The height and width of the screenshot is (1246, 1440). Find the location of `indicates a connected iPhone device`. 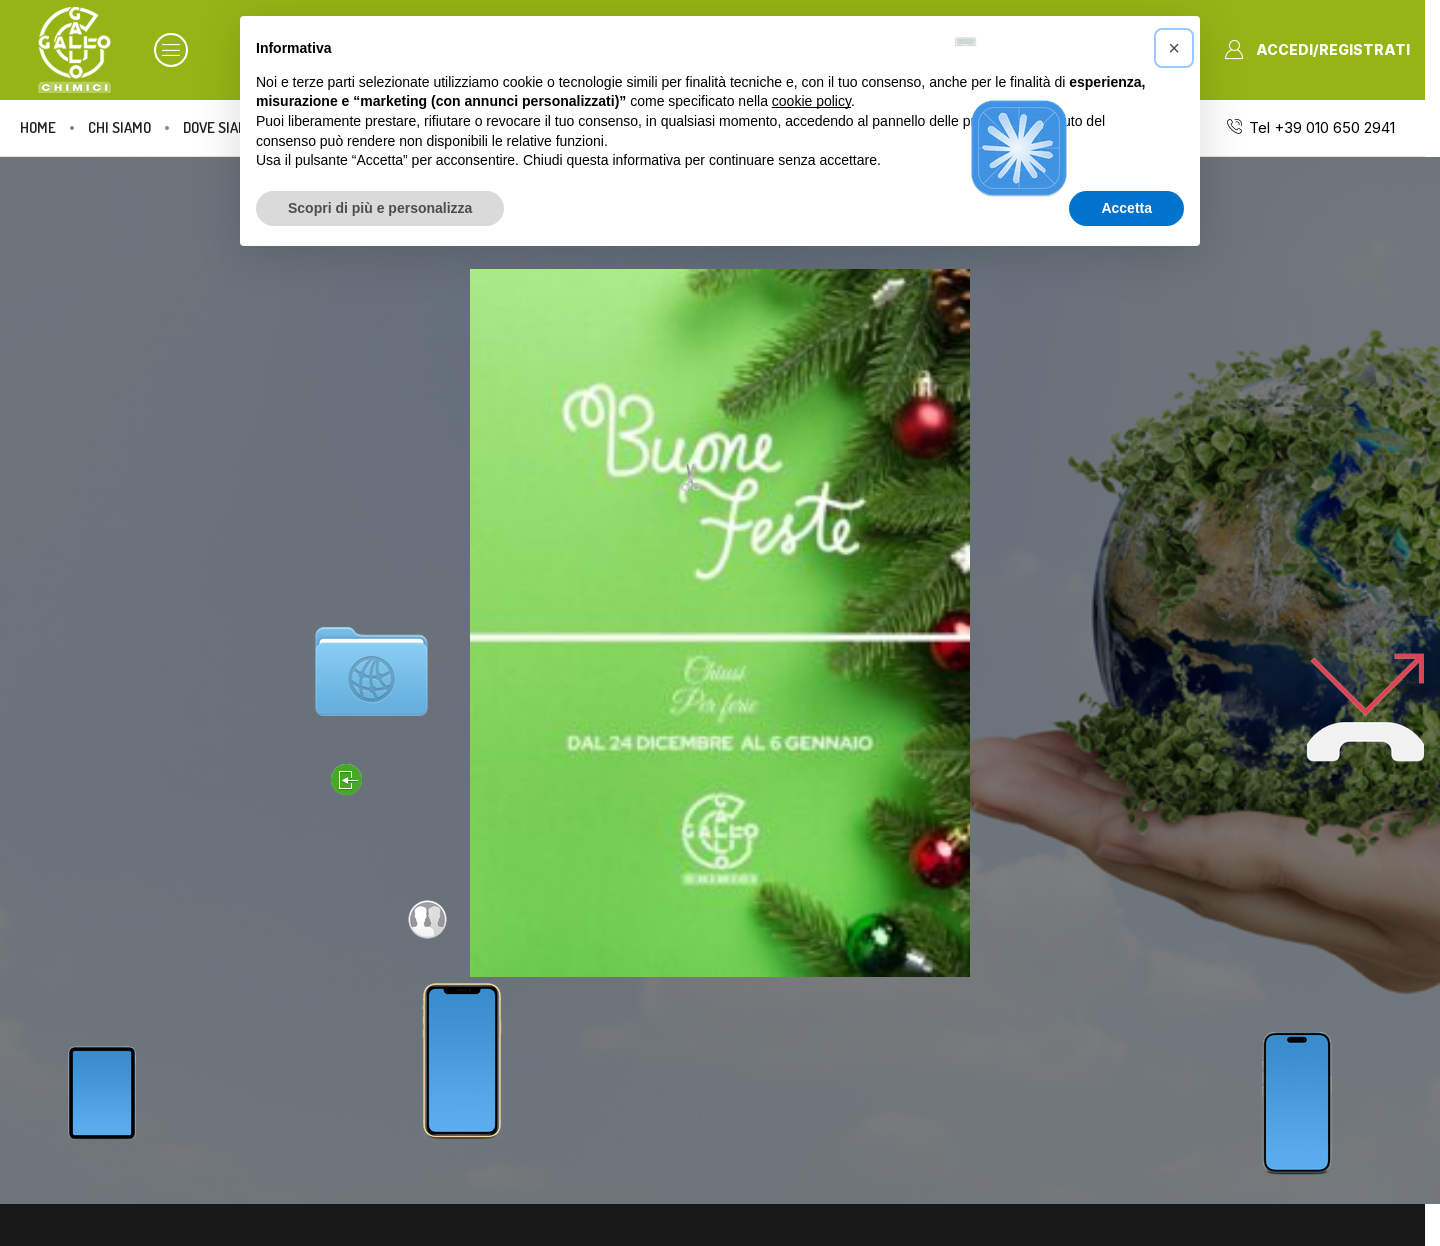

indicates a connected iPhone device is located at coordinates (1297, 1105).